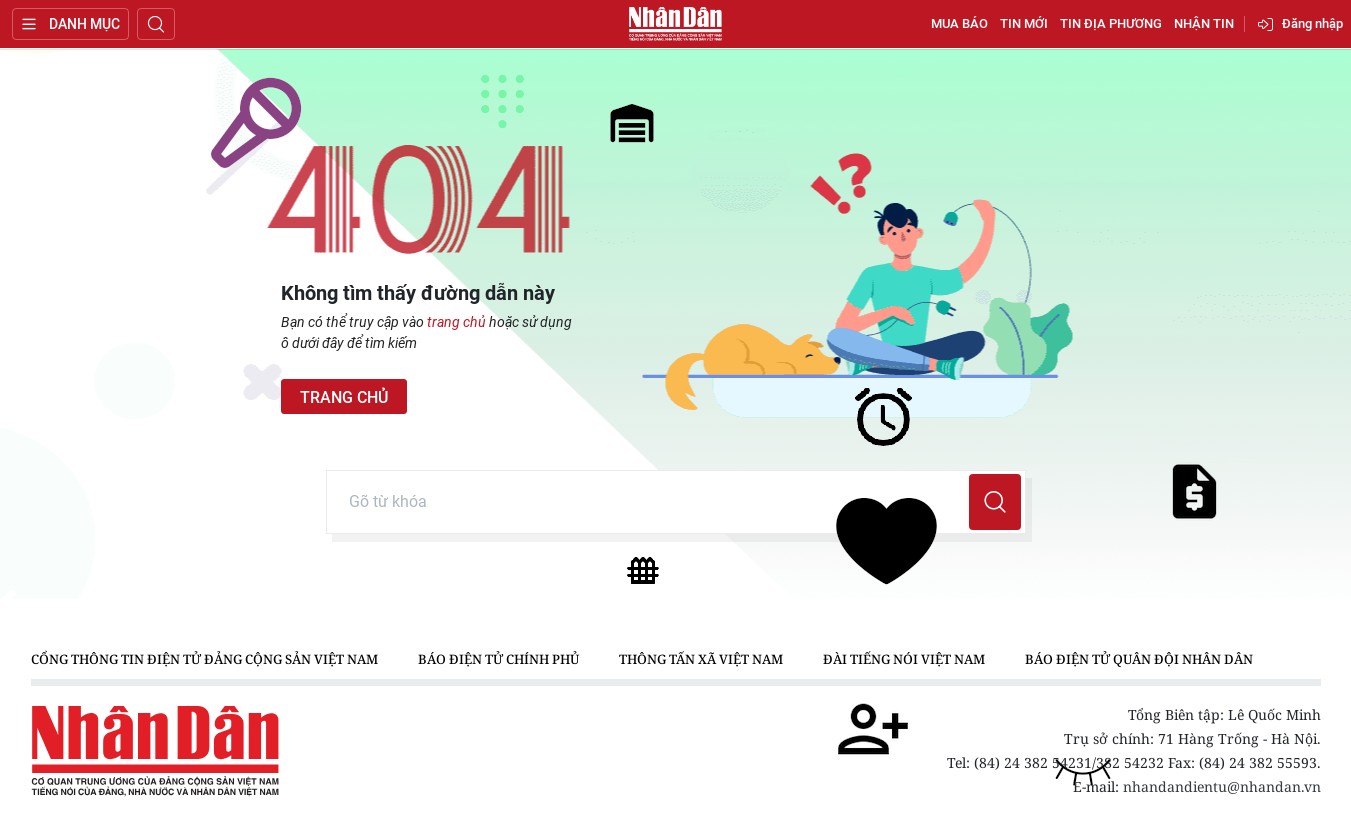 The height and width of the screenshot is (823, 1351). Describe the element at coordinates (643, 570) in the screenshot. I see `access yard or outdoor settings` at that location.